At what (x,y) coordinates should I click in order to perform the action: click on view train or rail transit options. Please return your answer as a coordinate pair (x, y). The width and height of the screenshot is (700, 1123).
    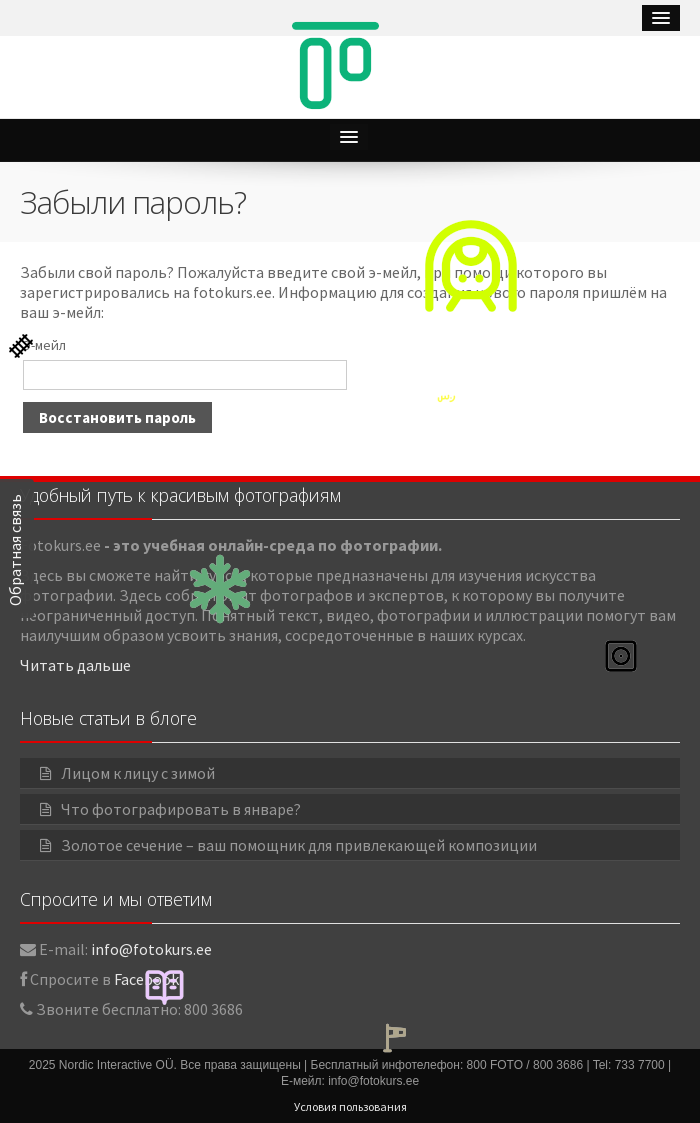
    Looking at the image, I should click on (471, 266).